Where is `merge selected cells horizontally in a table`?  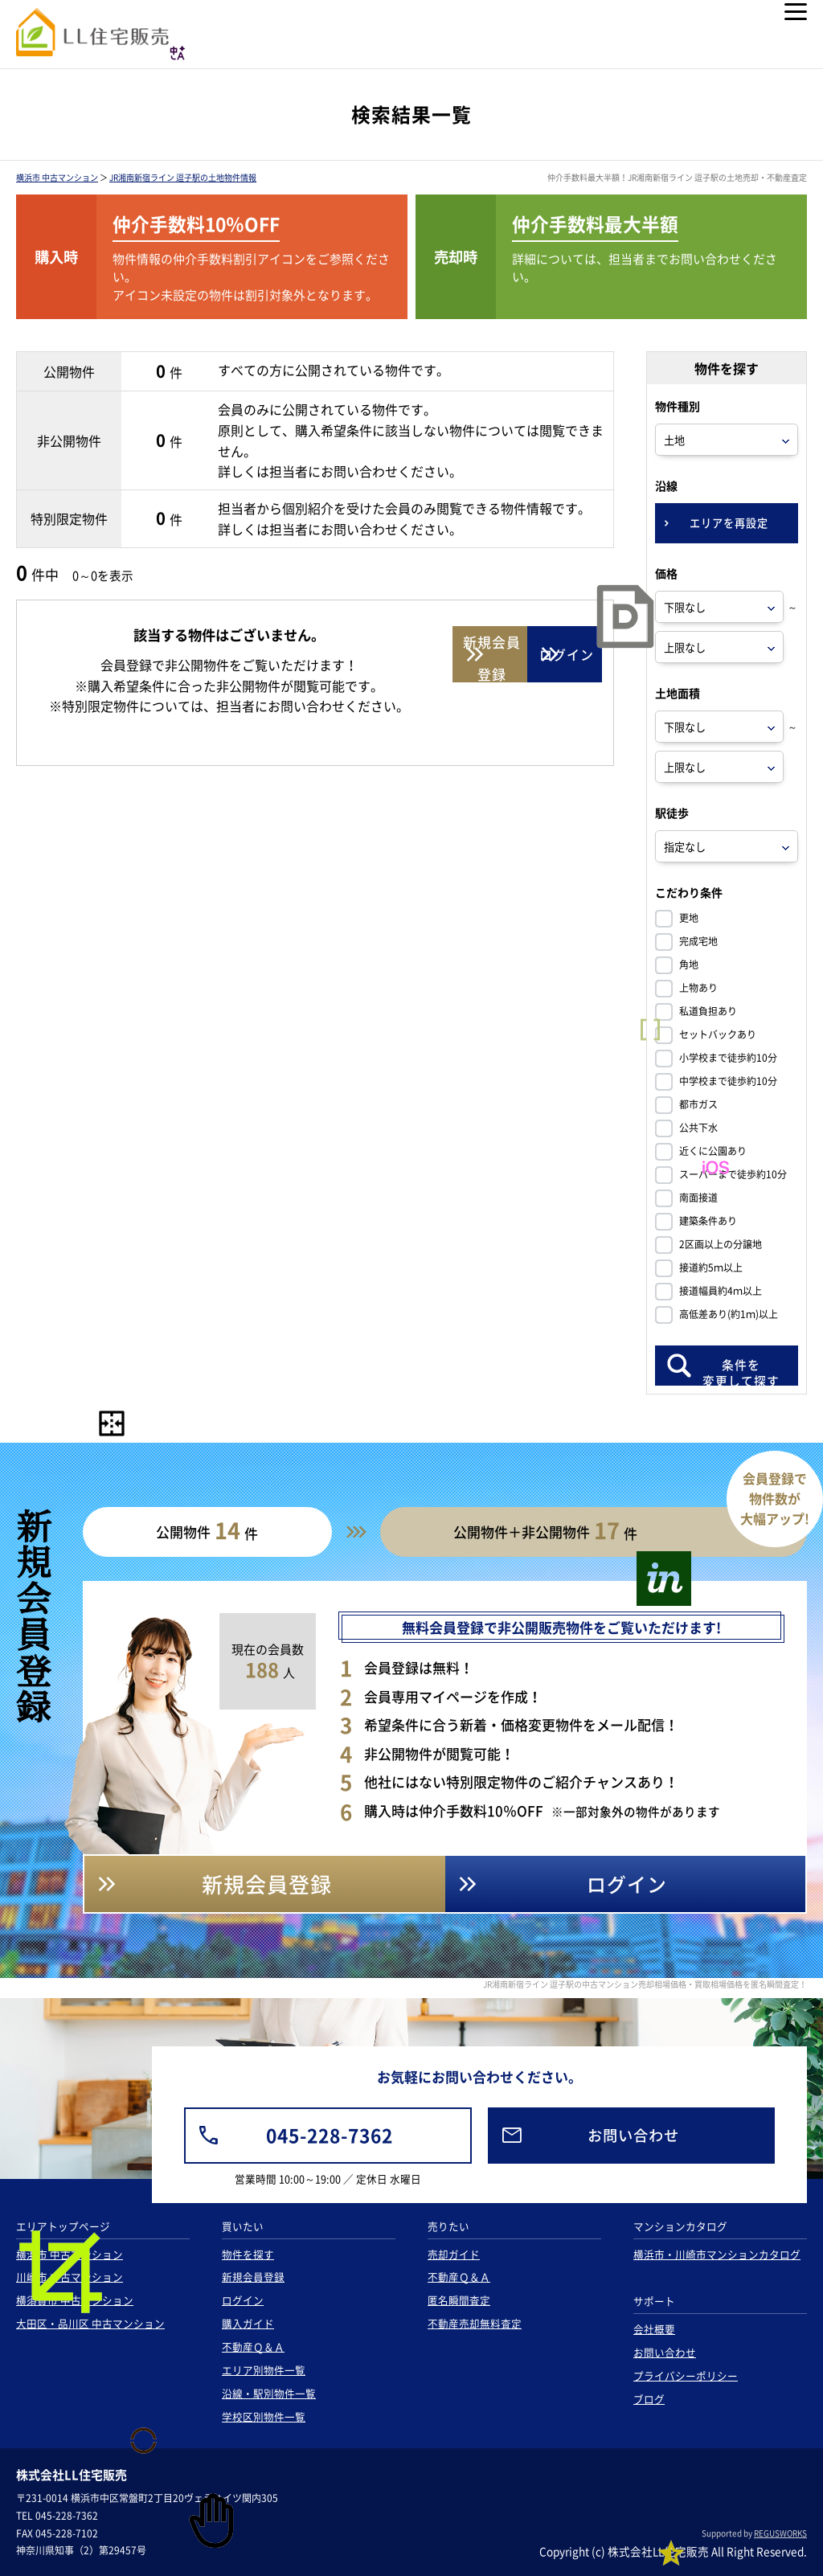 merge selected cells horizontally in a table is located at coordinates (112, 1423).